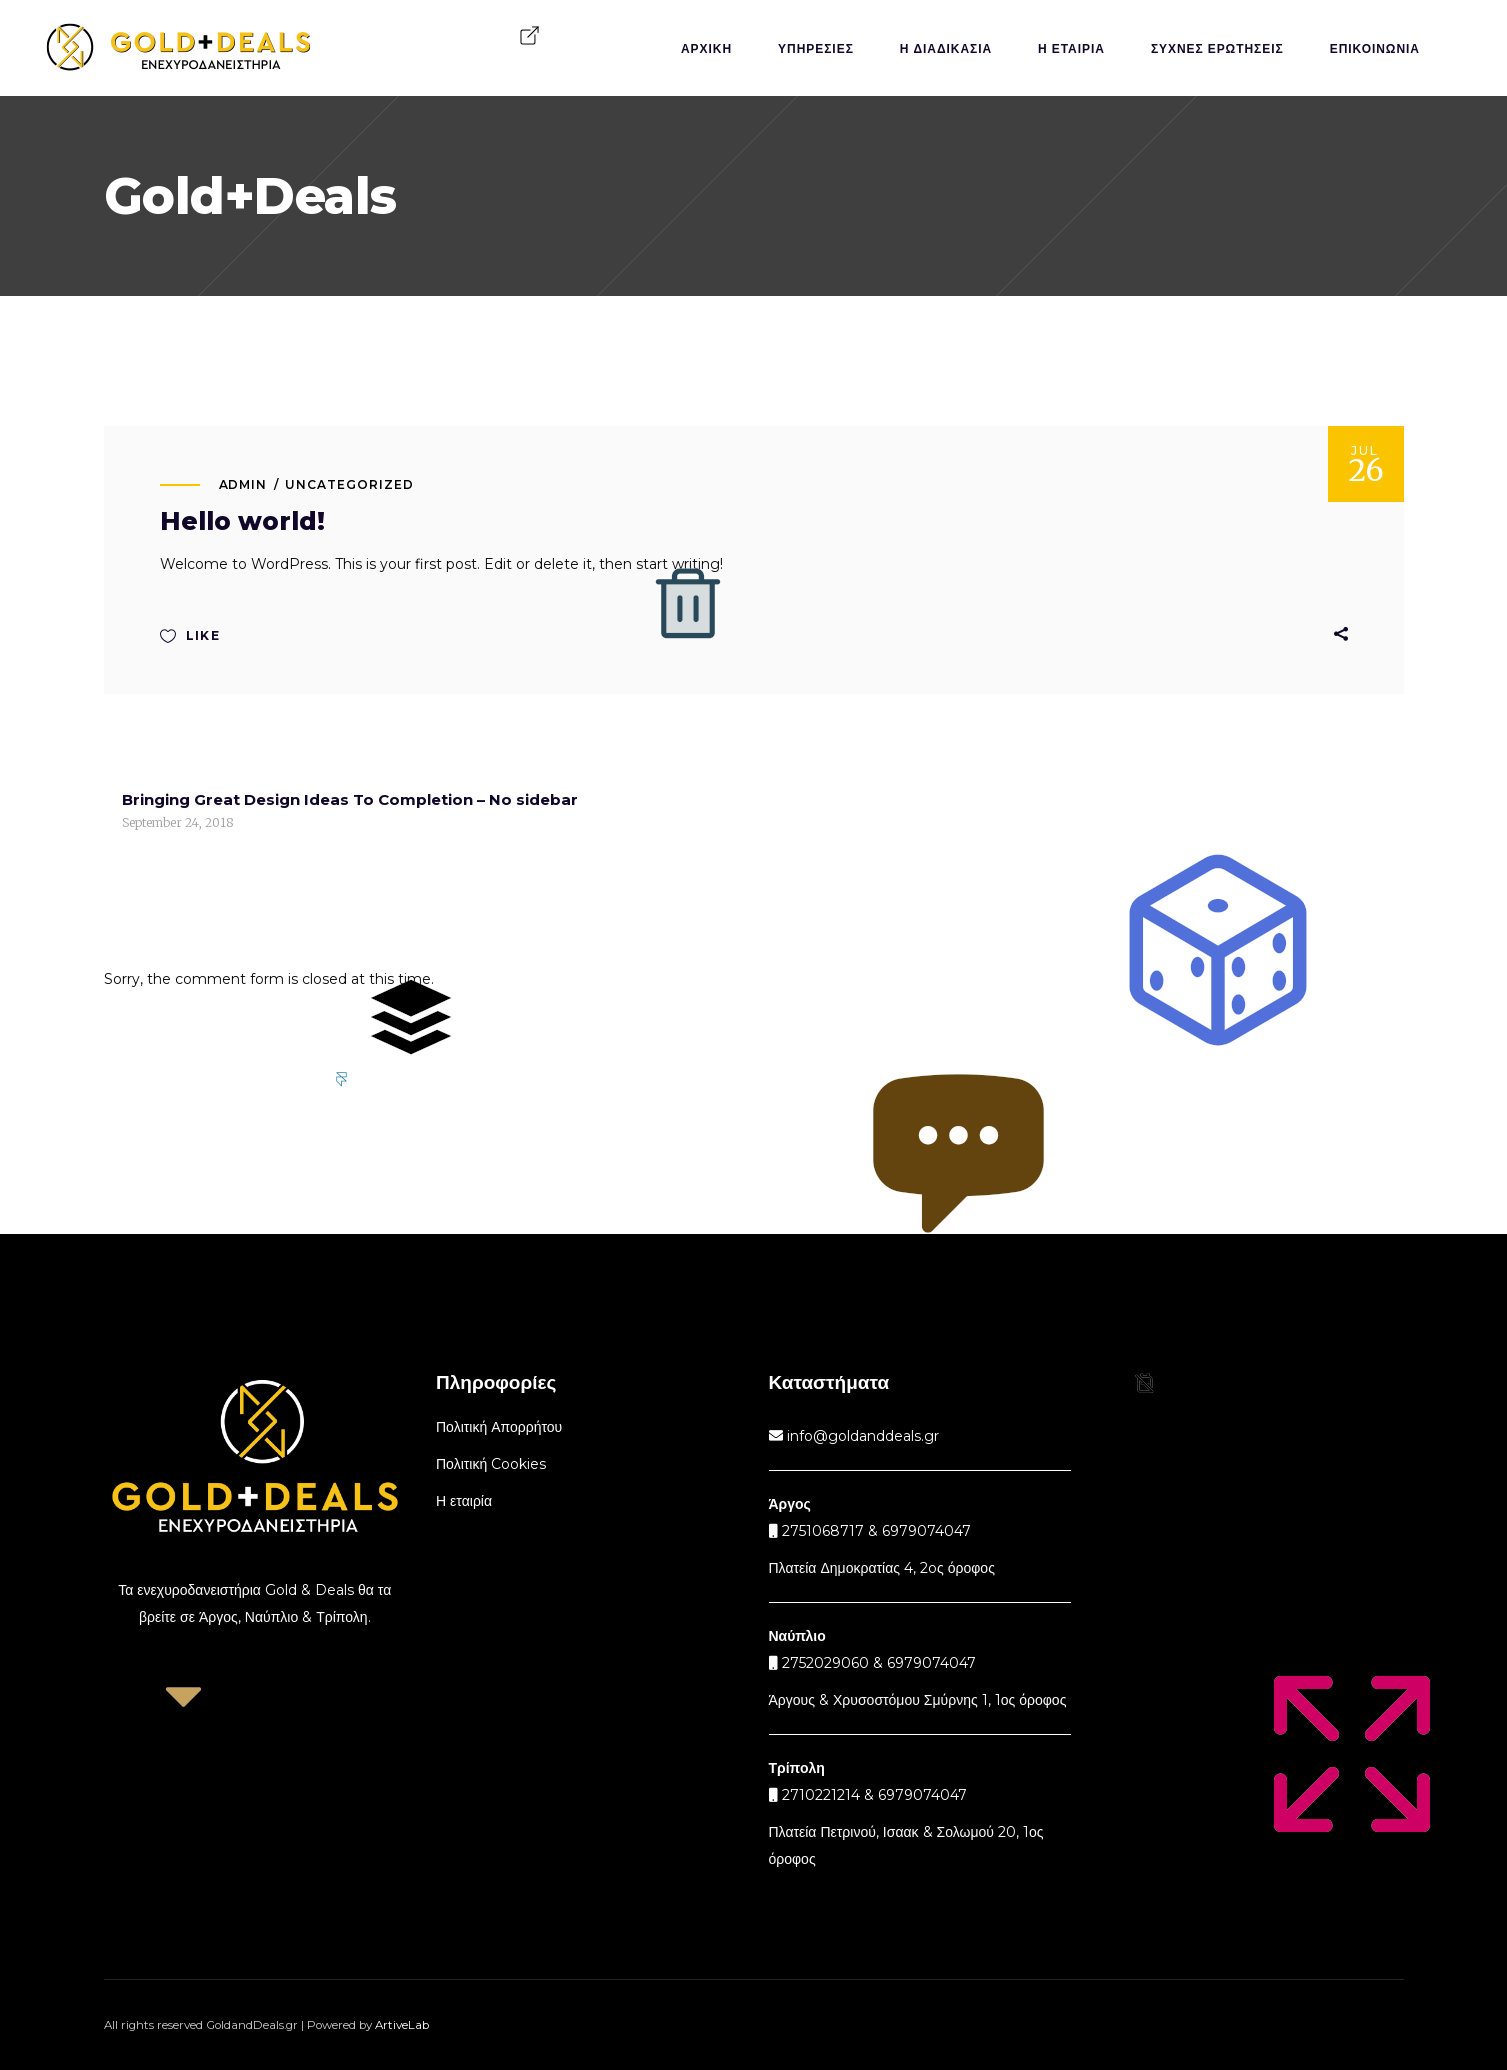 This screenshot has width=1507, height=2070. I want to click on expand to fullscreen mode, so click(1352, 1754).